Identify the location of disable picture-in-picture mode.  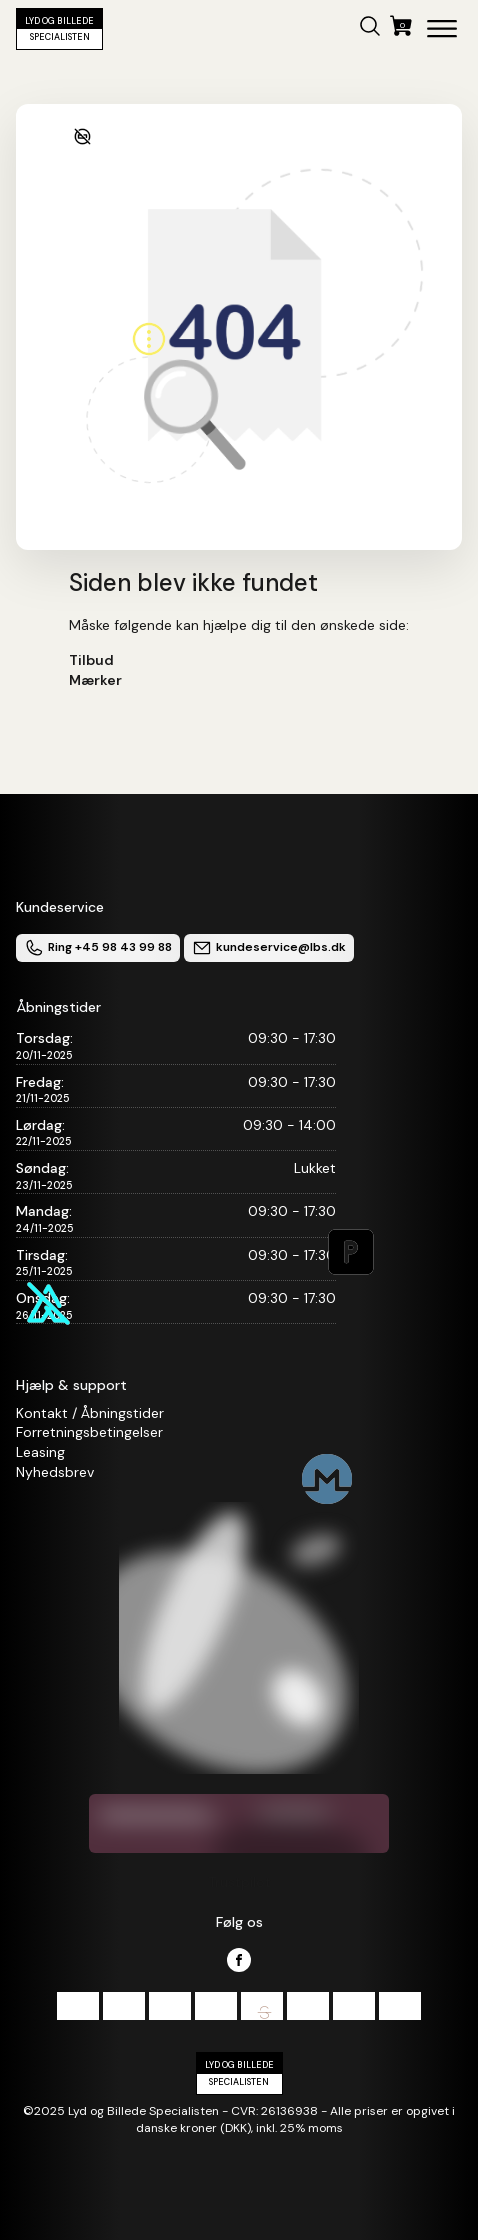
(82, 136).